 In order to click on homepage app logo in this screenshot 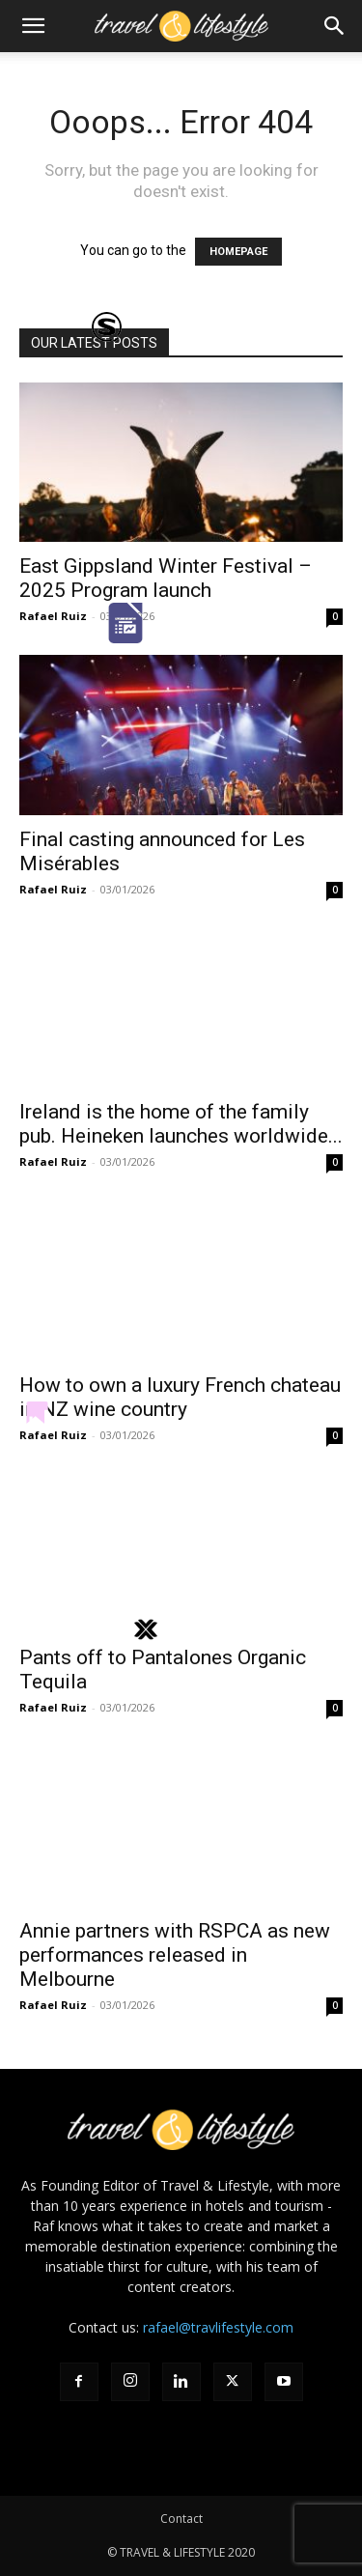, I will do `click(37, 1412)`.